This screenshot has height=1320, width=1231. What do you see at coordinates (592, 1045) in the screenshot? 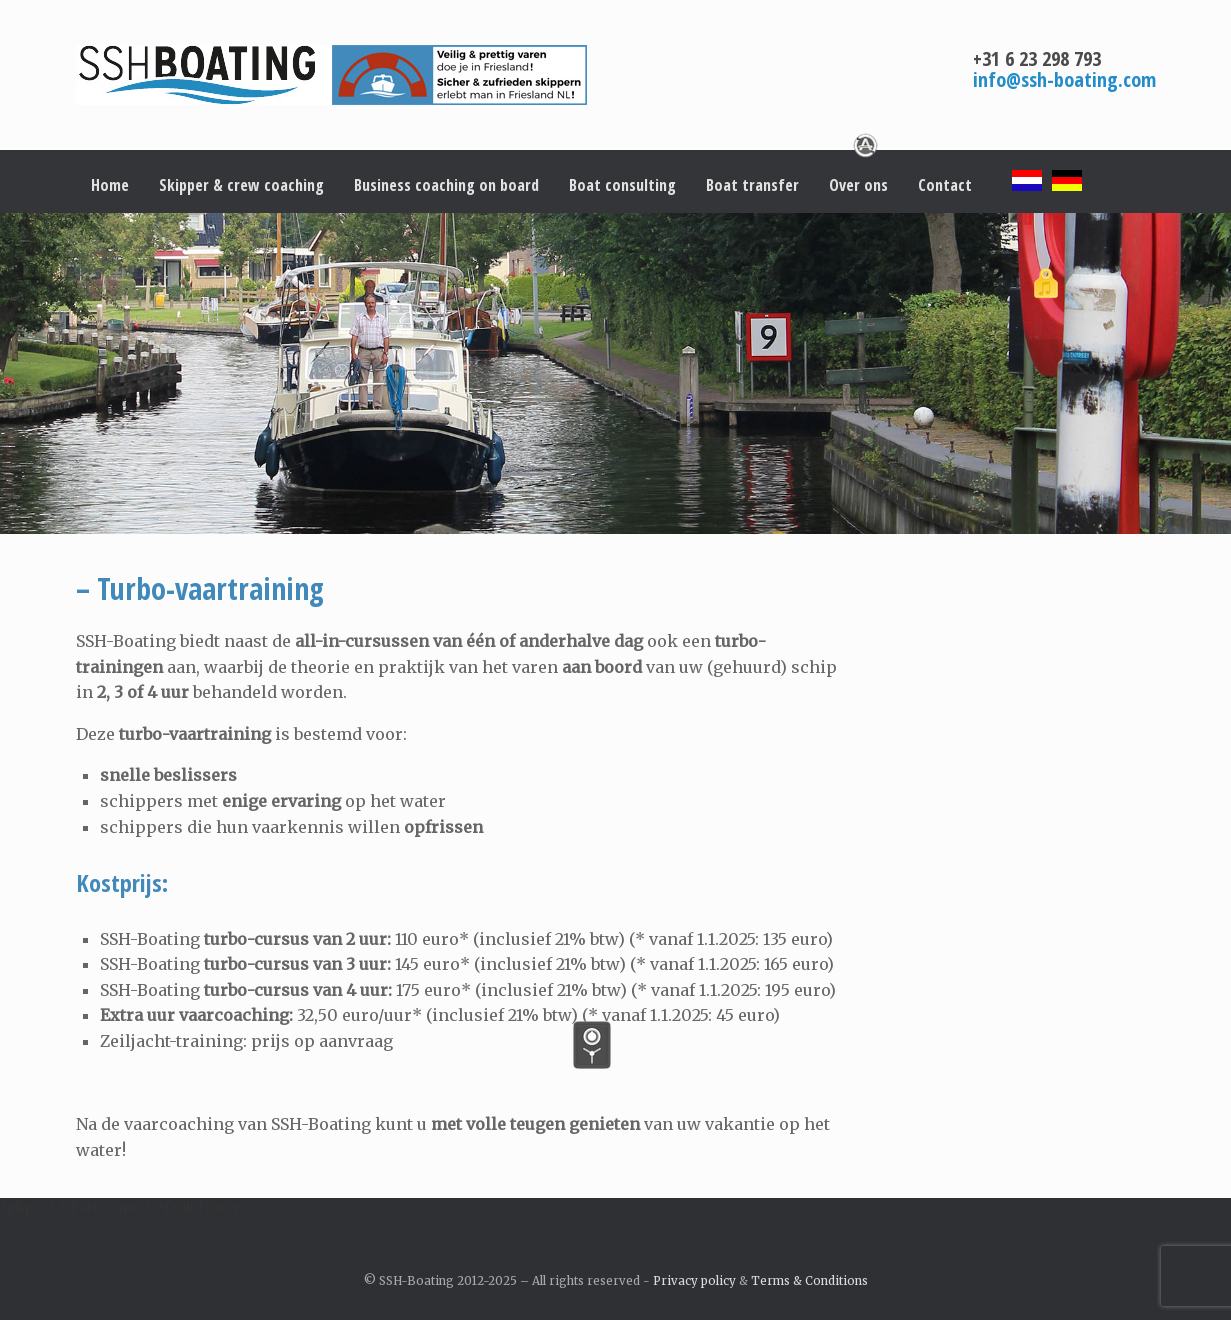
I see `open the backups application` at bounding box center [592, 1045].